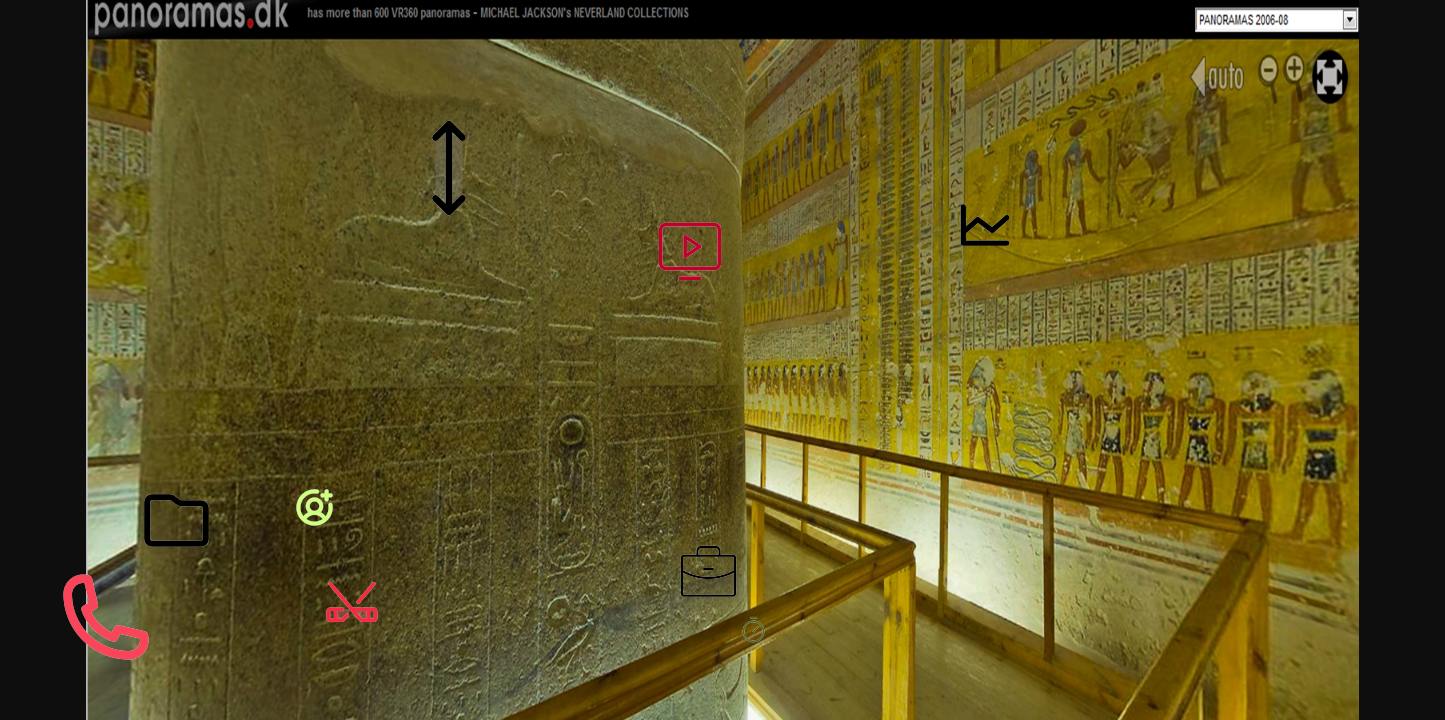 The height and width of the screenshot is (720, 1445). Describe the element at coordinates (352, 602) in the screenshot. I see `view hockey scores and updates` at that location.